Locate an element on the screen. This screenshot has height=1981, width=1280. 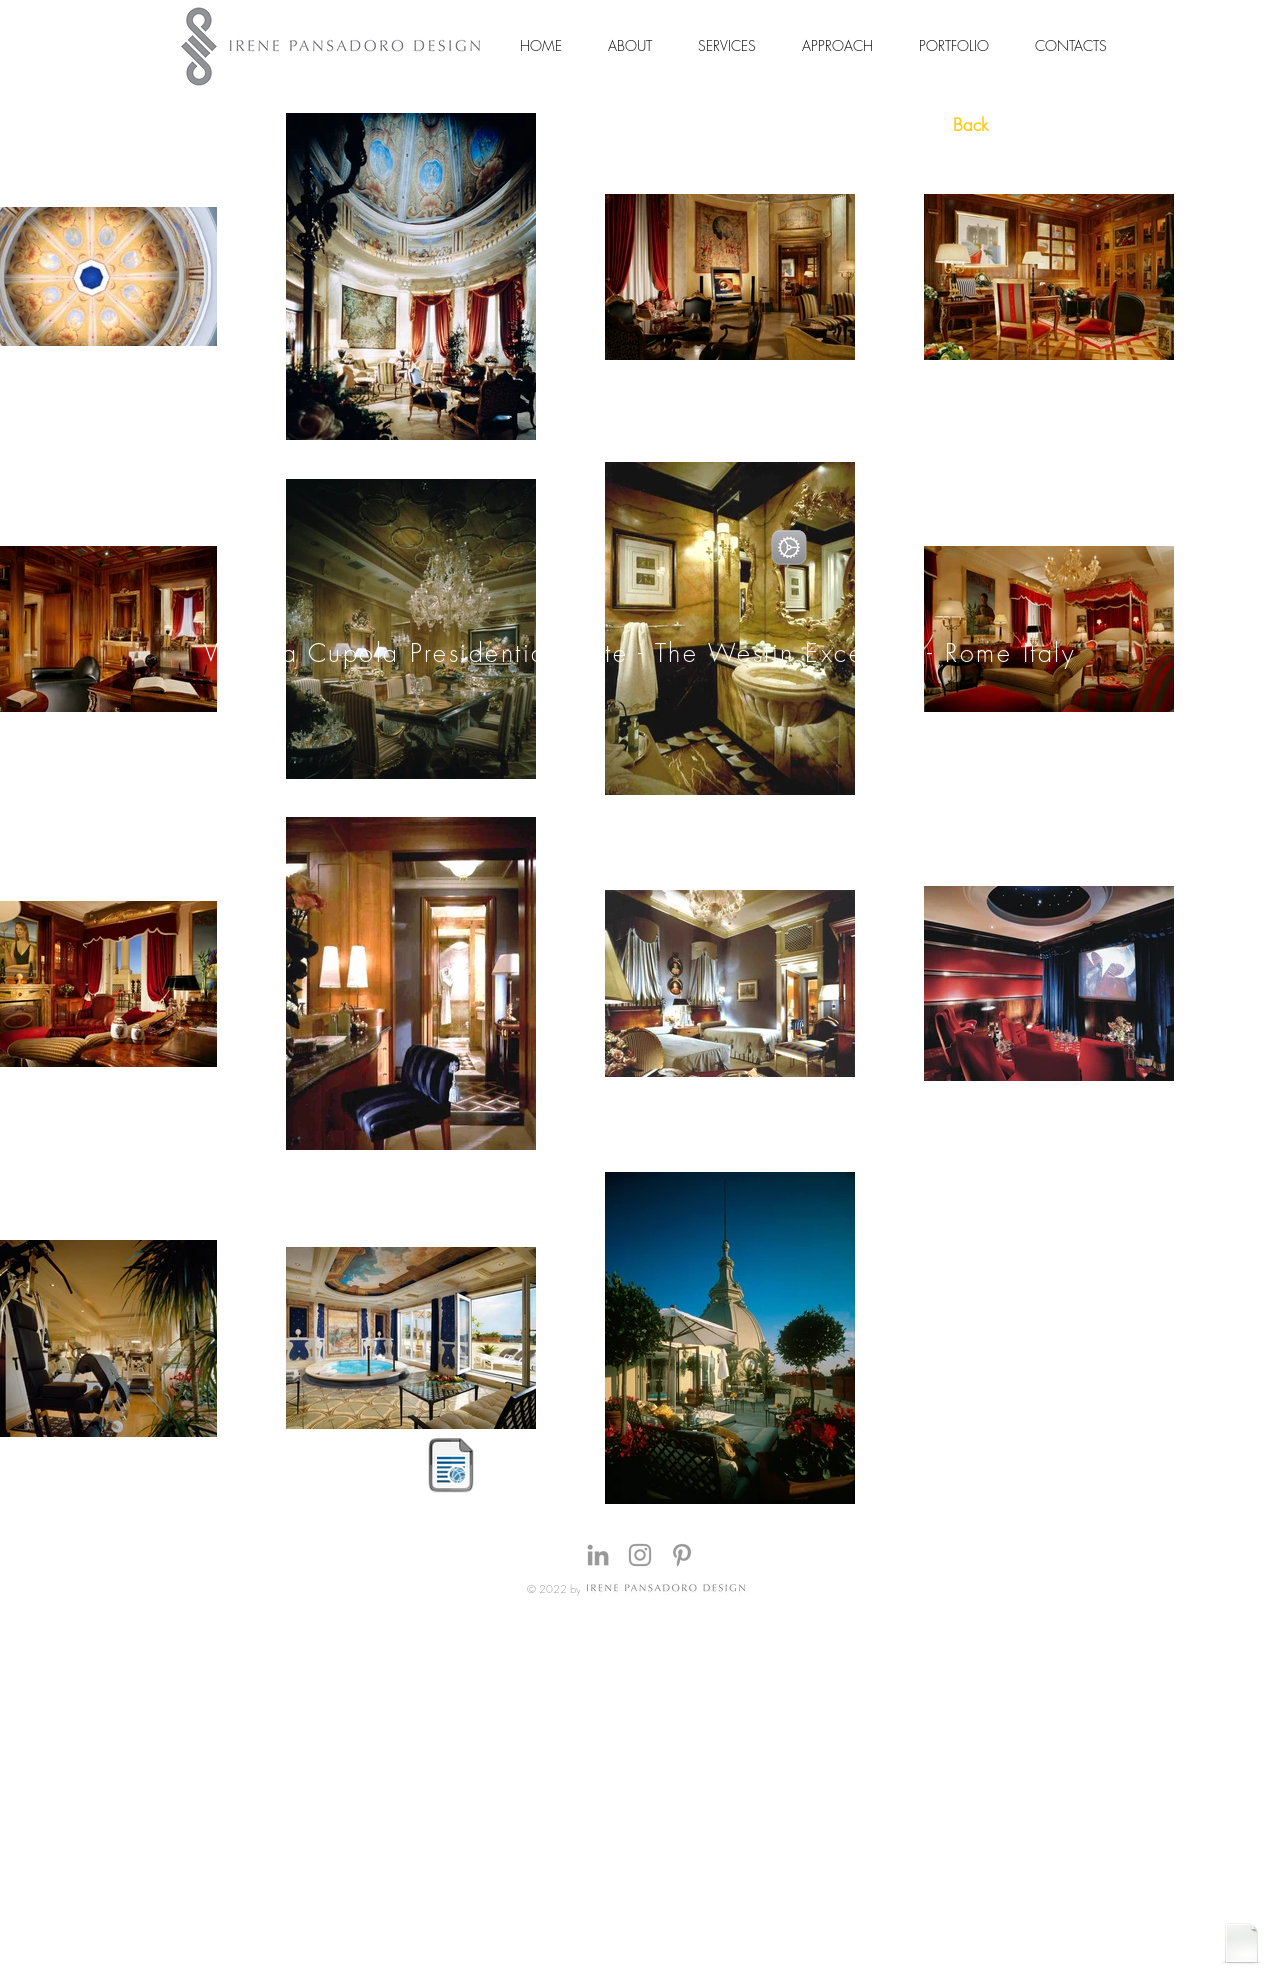
open a web template document file is located at coordinates (451, 1465).